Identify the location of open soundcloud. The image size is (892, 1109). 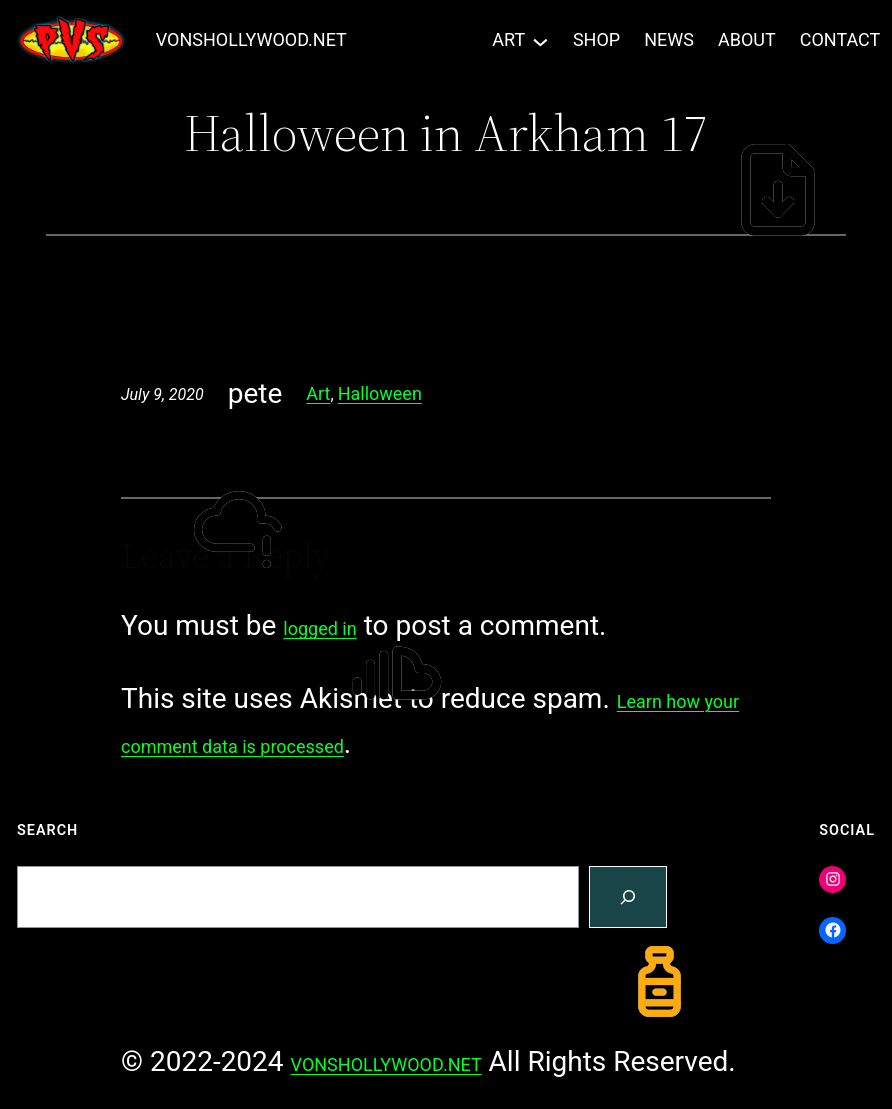
(397, 673).